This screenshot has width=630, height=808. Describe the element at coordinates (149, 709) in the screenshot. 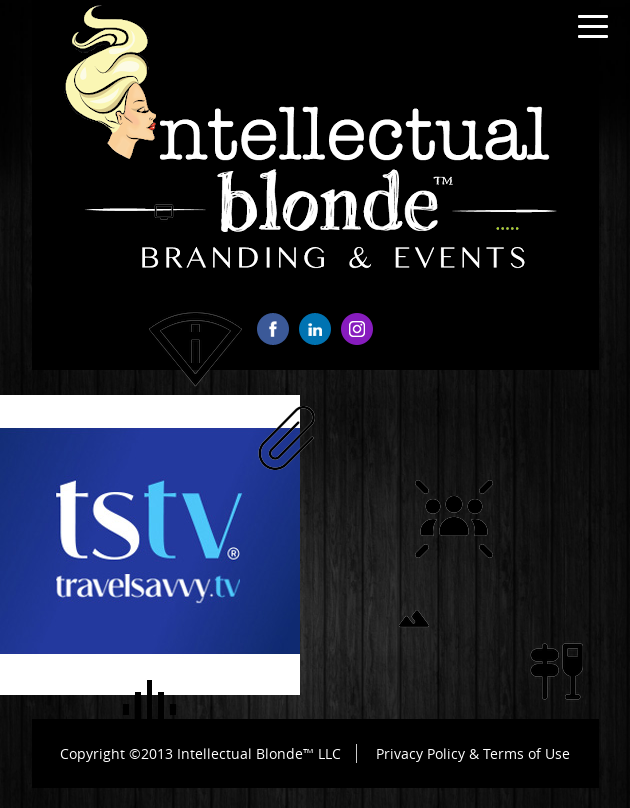

I see `access audio equalizer settings` at that location.